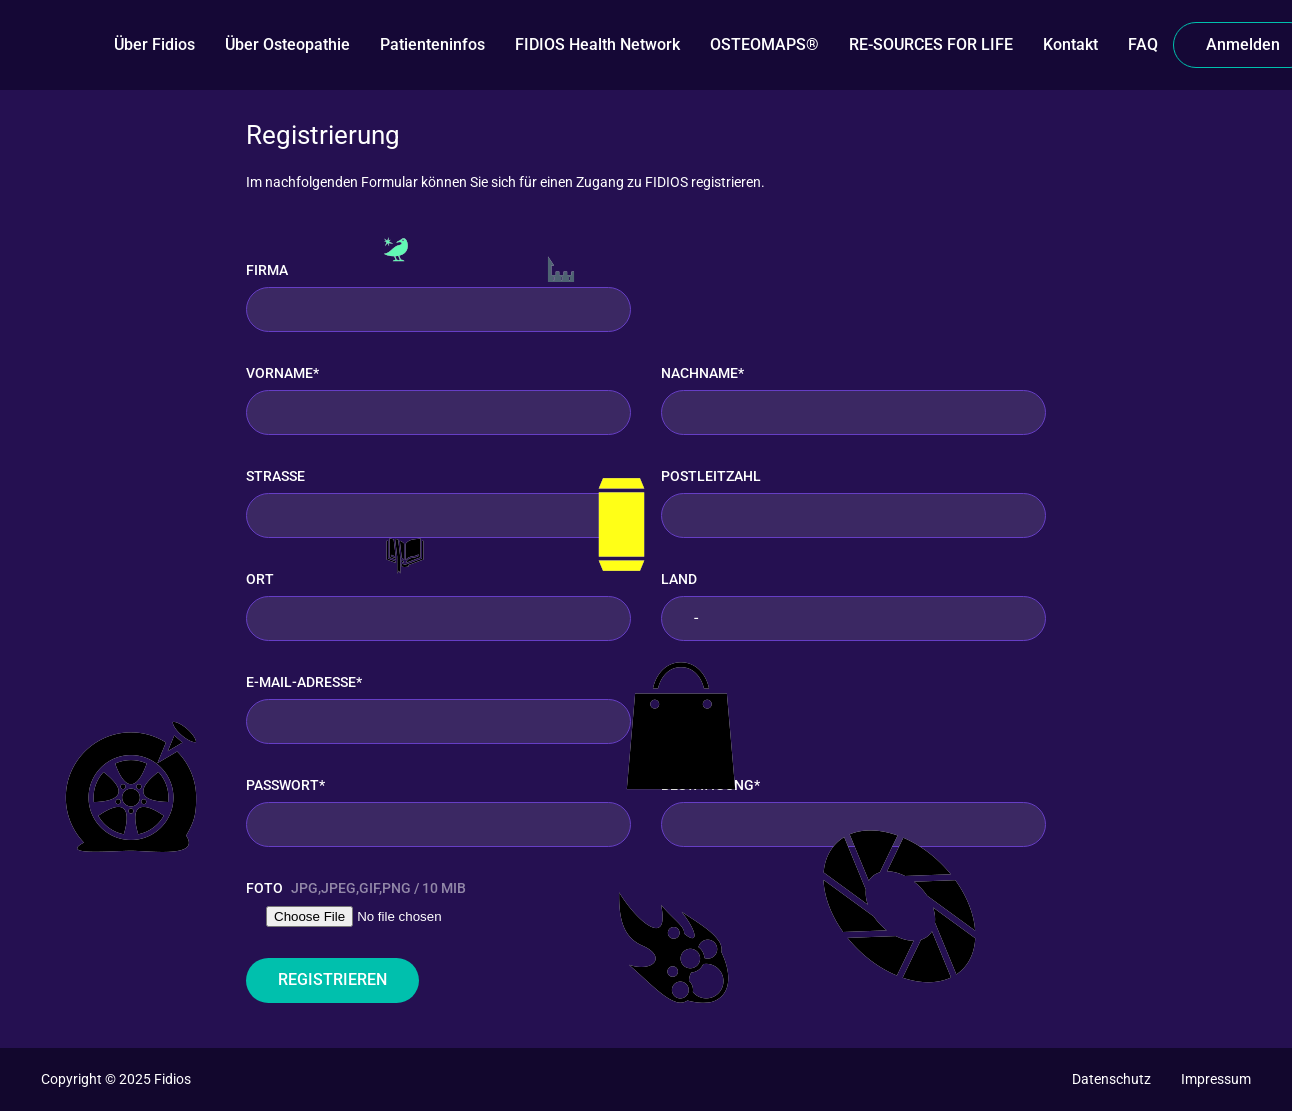 The height and width of the screenshot is (1111, 1292). Describe the element at coordinates (681, 726) in the screenshot. I see `view your shopping cart` at that location.